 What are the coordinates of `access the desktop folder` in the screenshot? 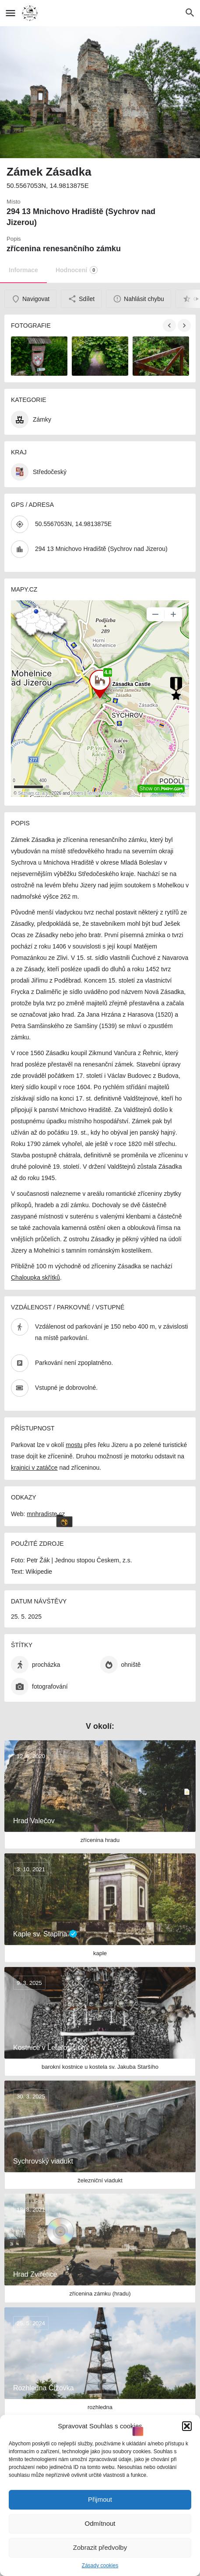 It's located at (138, 2431).